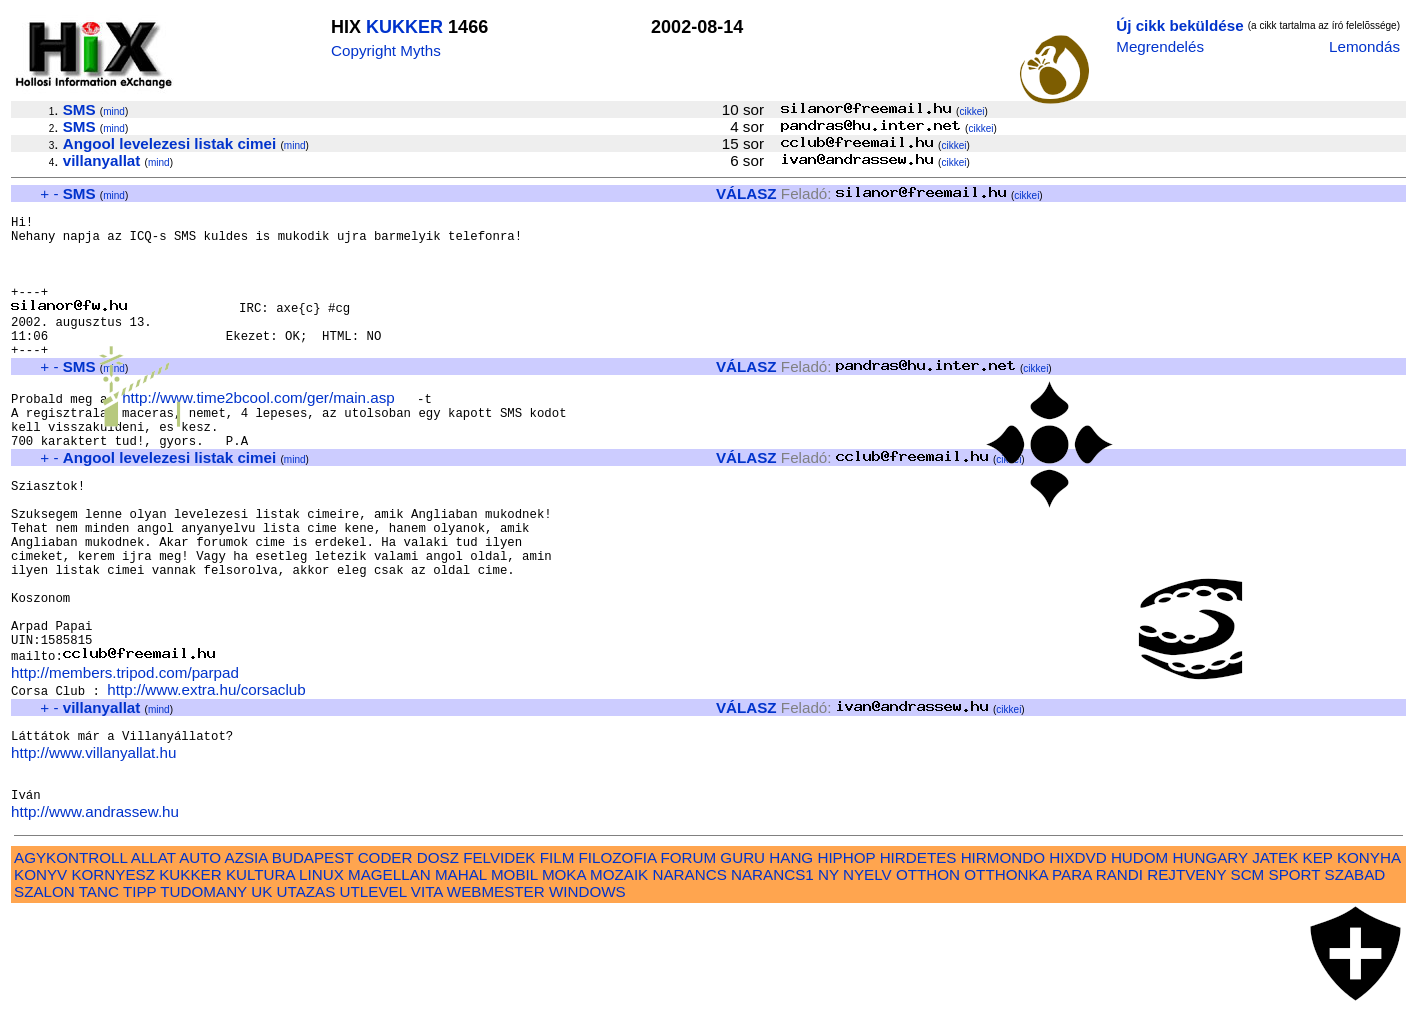 The image size is (1417, 1012). Describe the element at coordinates (1054, 69) in the screenshot. I see `indicates theft or pickpocketing in a game` at that location.